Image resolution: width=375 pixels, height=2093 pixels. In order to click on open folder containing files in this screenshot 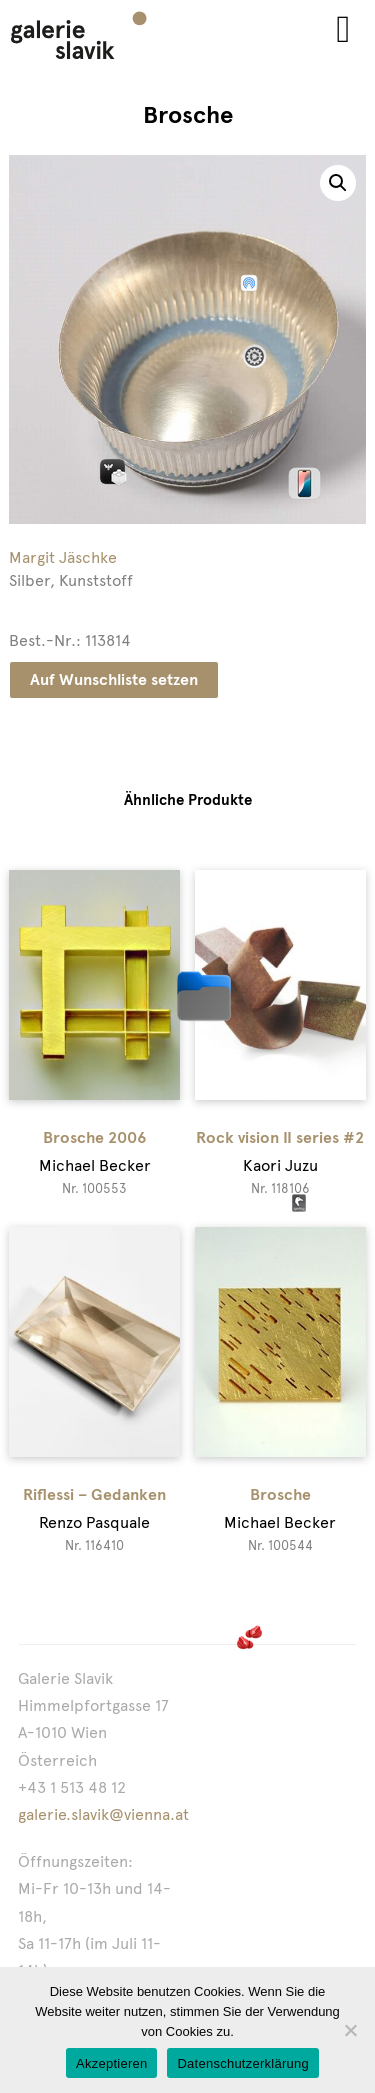, I will do `click(204, 996)`.